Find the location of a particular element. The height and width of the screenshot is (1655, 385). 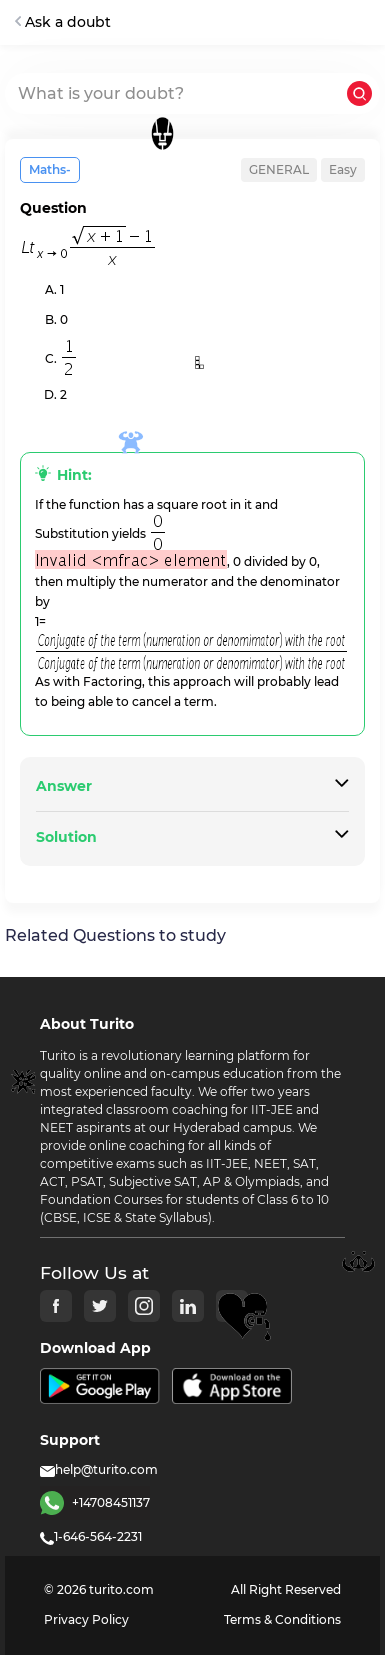

equip armor or mask item is located at coordinates (162, 133).